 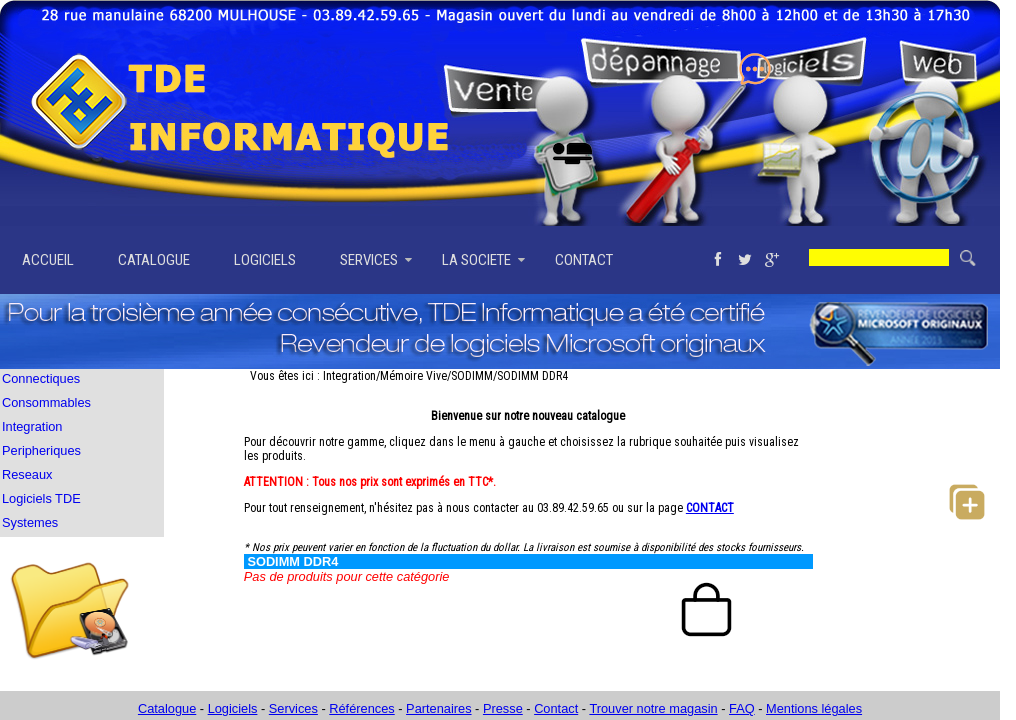 I want to click on open chat or messaging, so click(x=755, y=69).